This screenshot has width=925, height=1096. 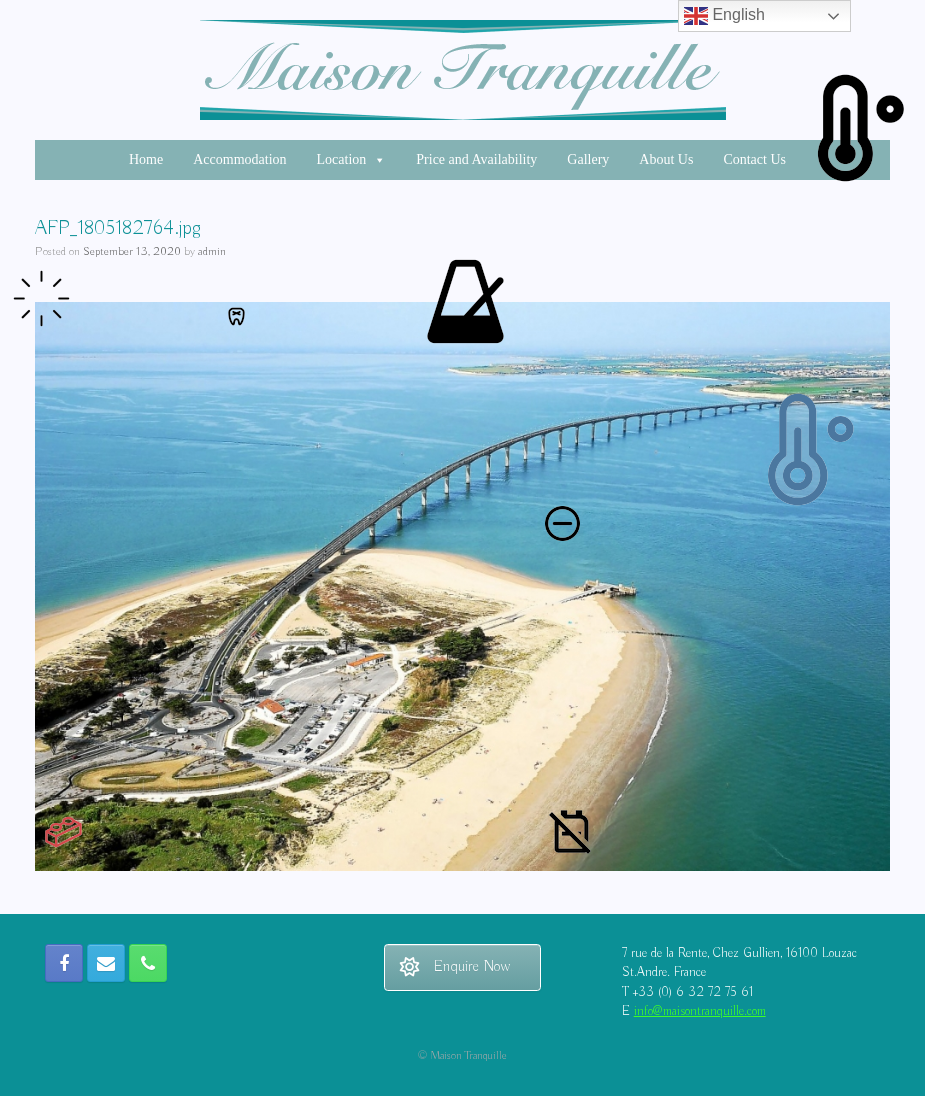 What do you see at coordinates (562, 523) in the screenshot?
I see `access denied or restricted area` at bounding box center [562, 523].